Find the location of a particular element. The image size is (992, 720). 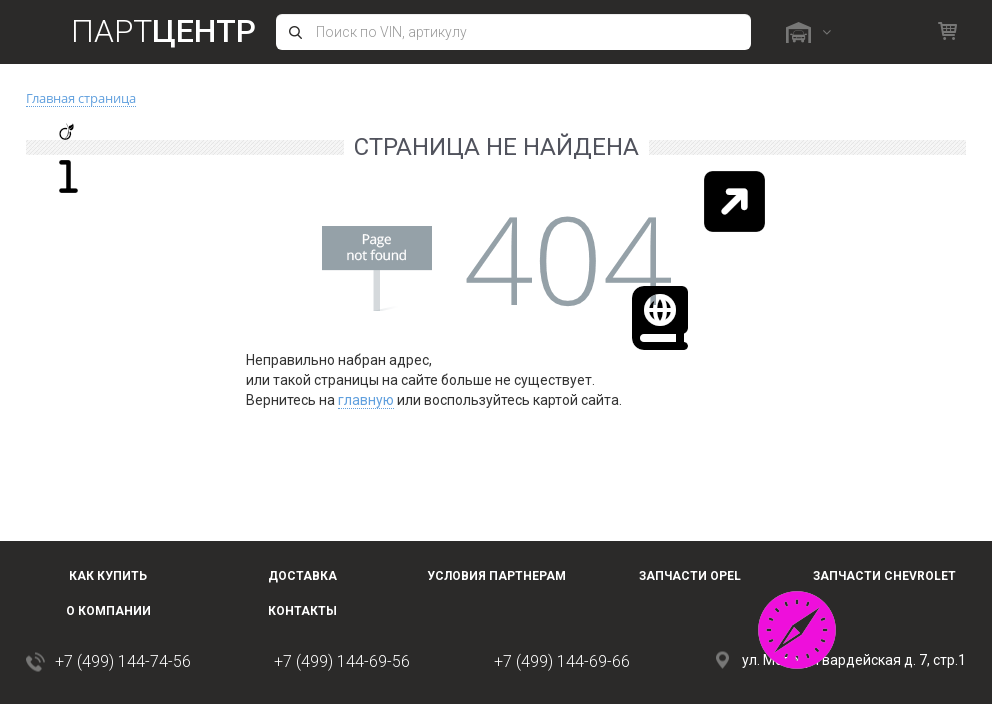

link to viadeo professional network profile is located at coordinates (66, 131).